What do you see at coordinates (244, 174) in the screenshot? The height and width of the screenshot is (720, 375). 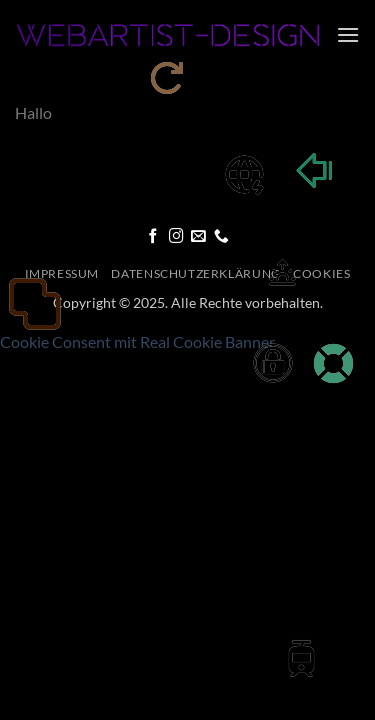 I see `quick access to global network settings` at bounding box center [244, 174].